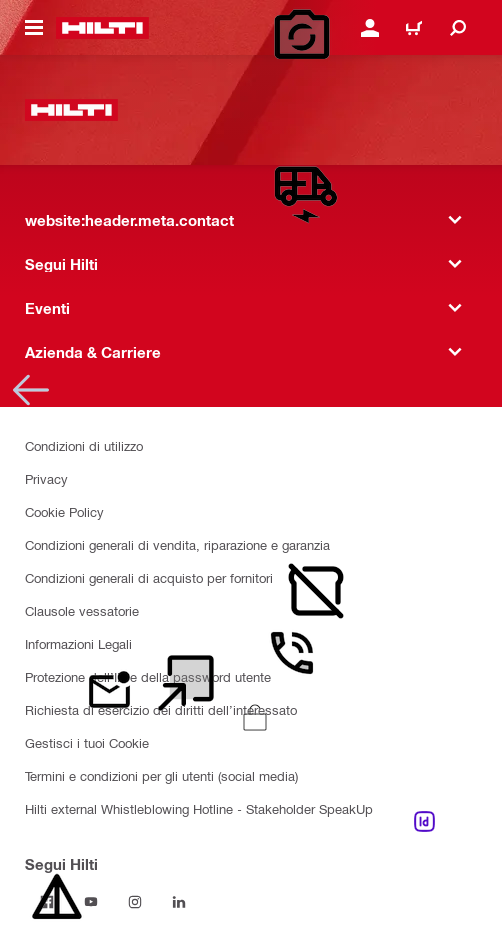 The image size is (502, 946). I want to click on select electric rickshaw as transportation option, so click(306, 192).